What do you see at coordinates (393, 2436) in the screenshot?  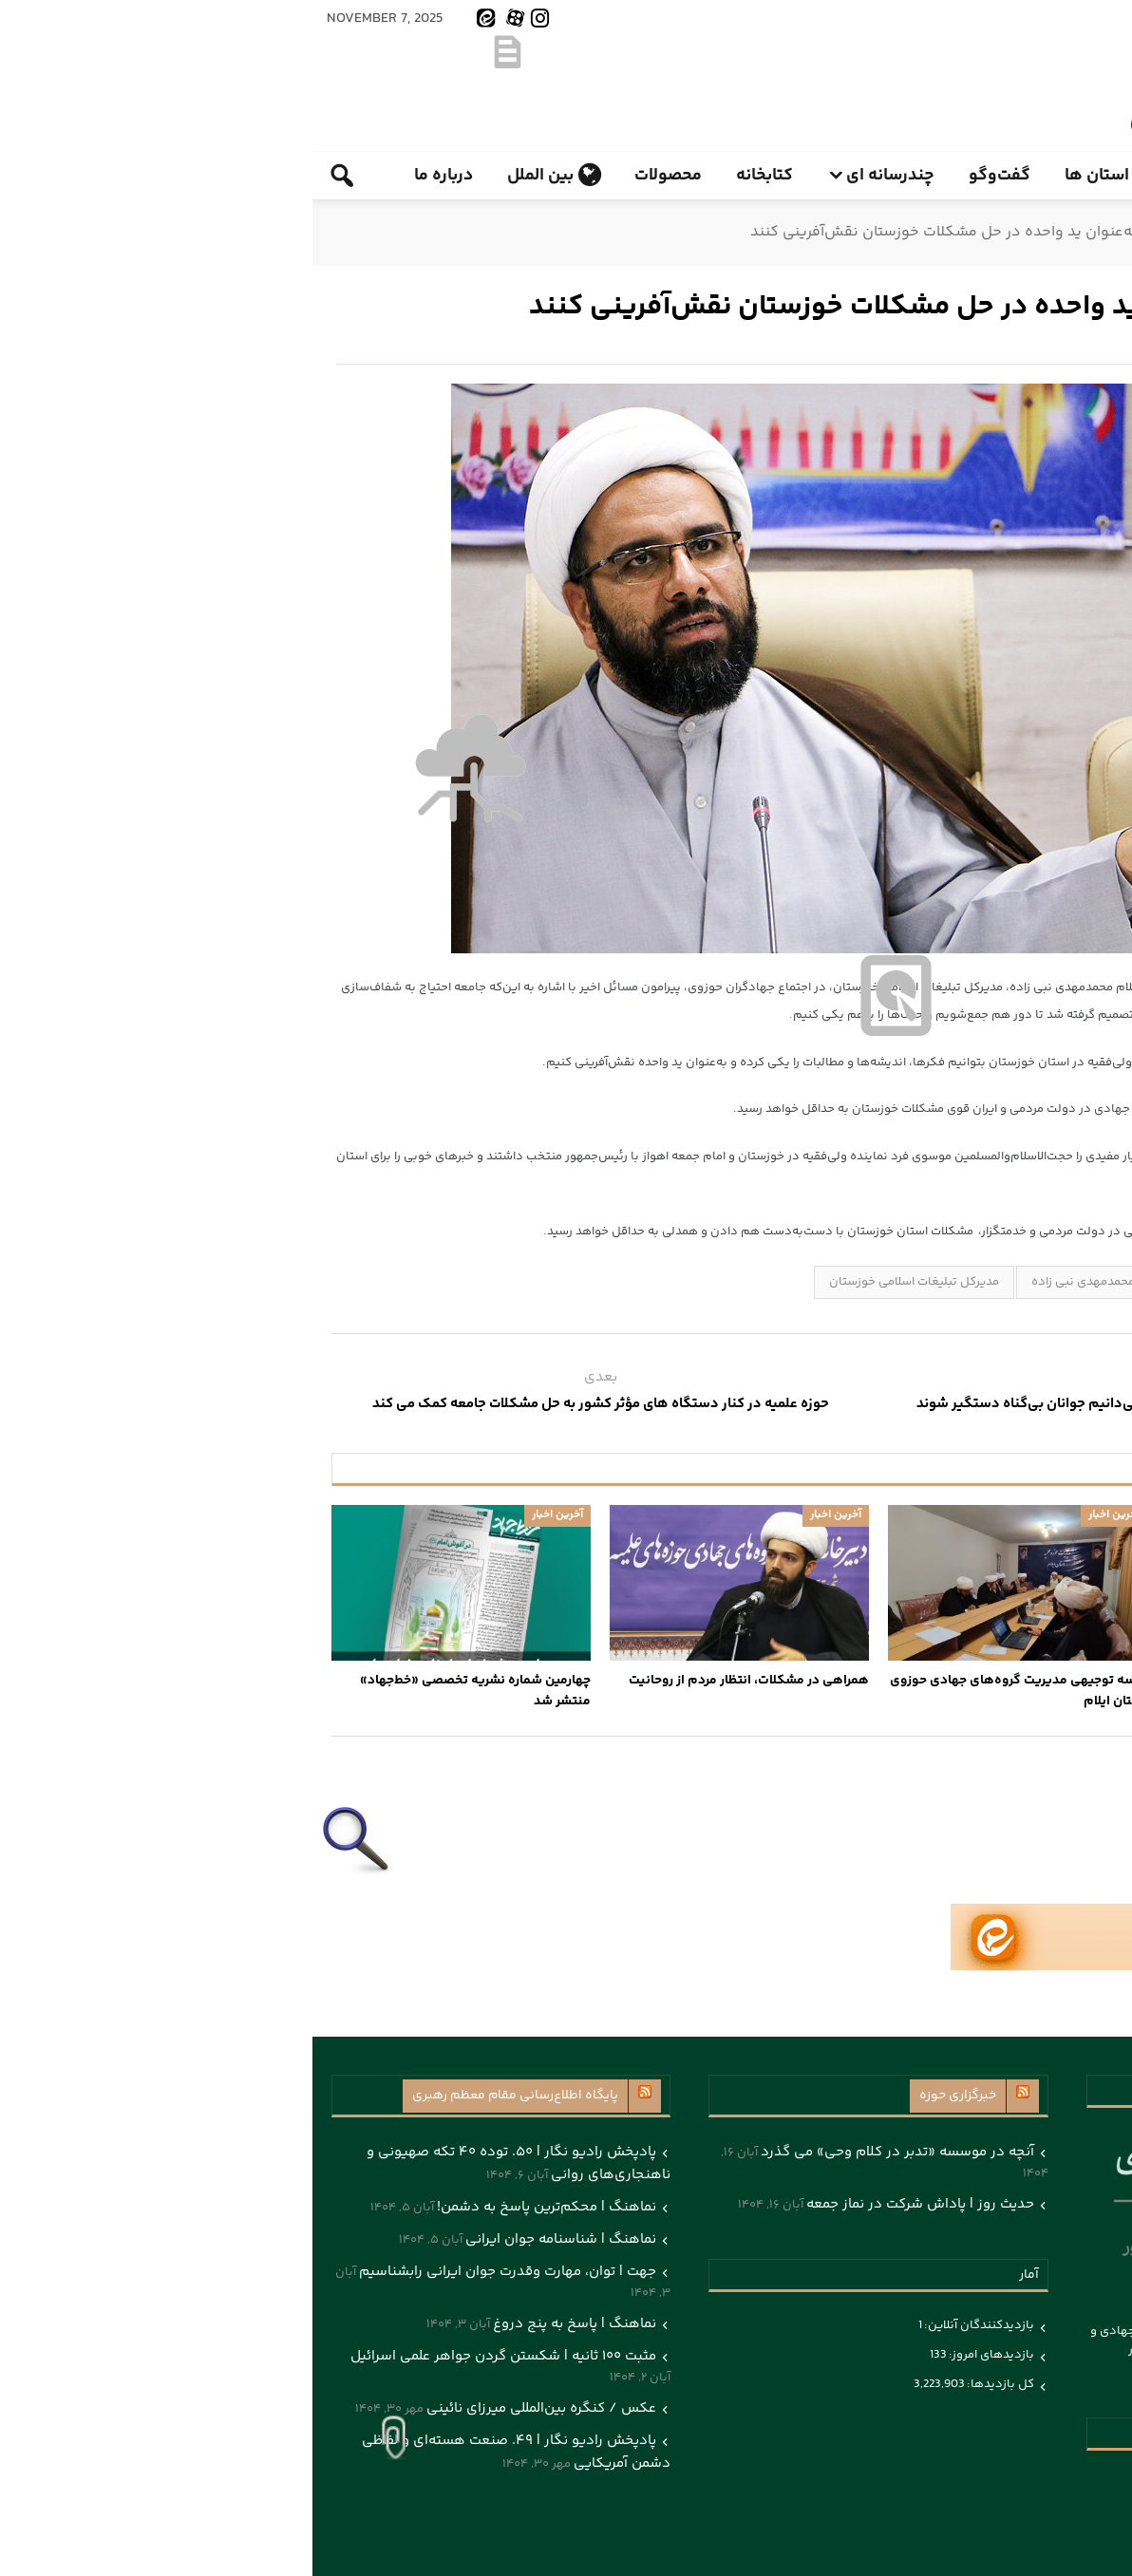 I see `indicates an email has an attachment` at bounding box center [393, 2436].